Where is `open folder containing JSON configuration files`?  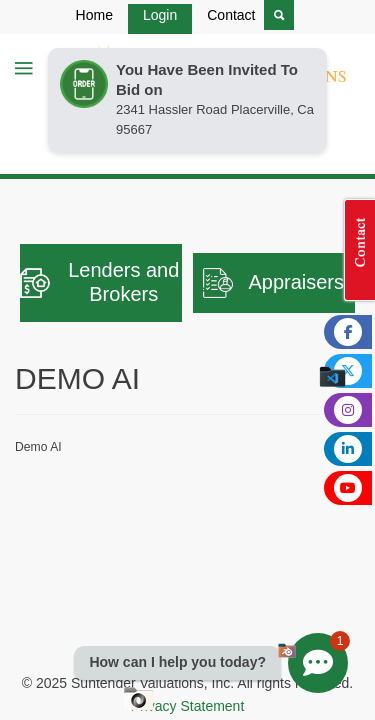 open folder containing JSON configuration files is located at coordinates (138, 699).